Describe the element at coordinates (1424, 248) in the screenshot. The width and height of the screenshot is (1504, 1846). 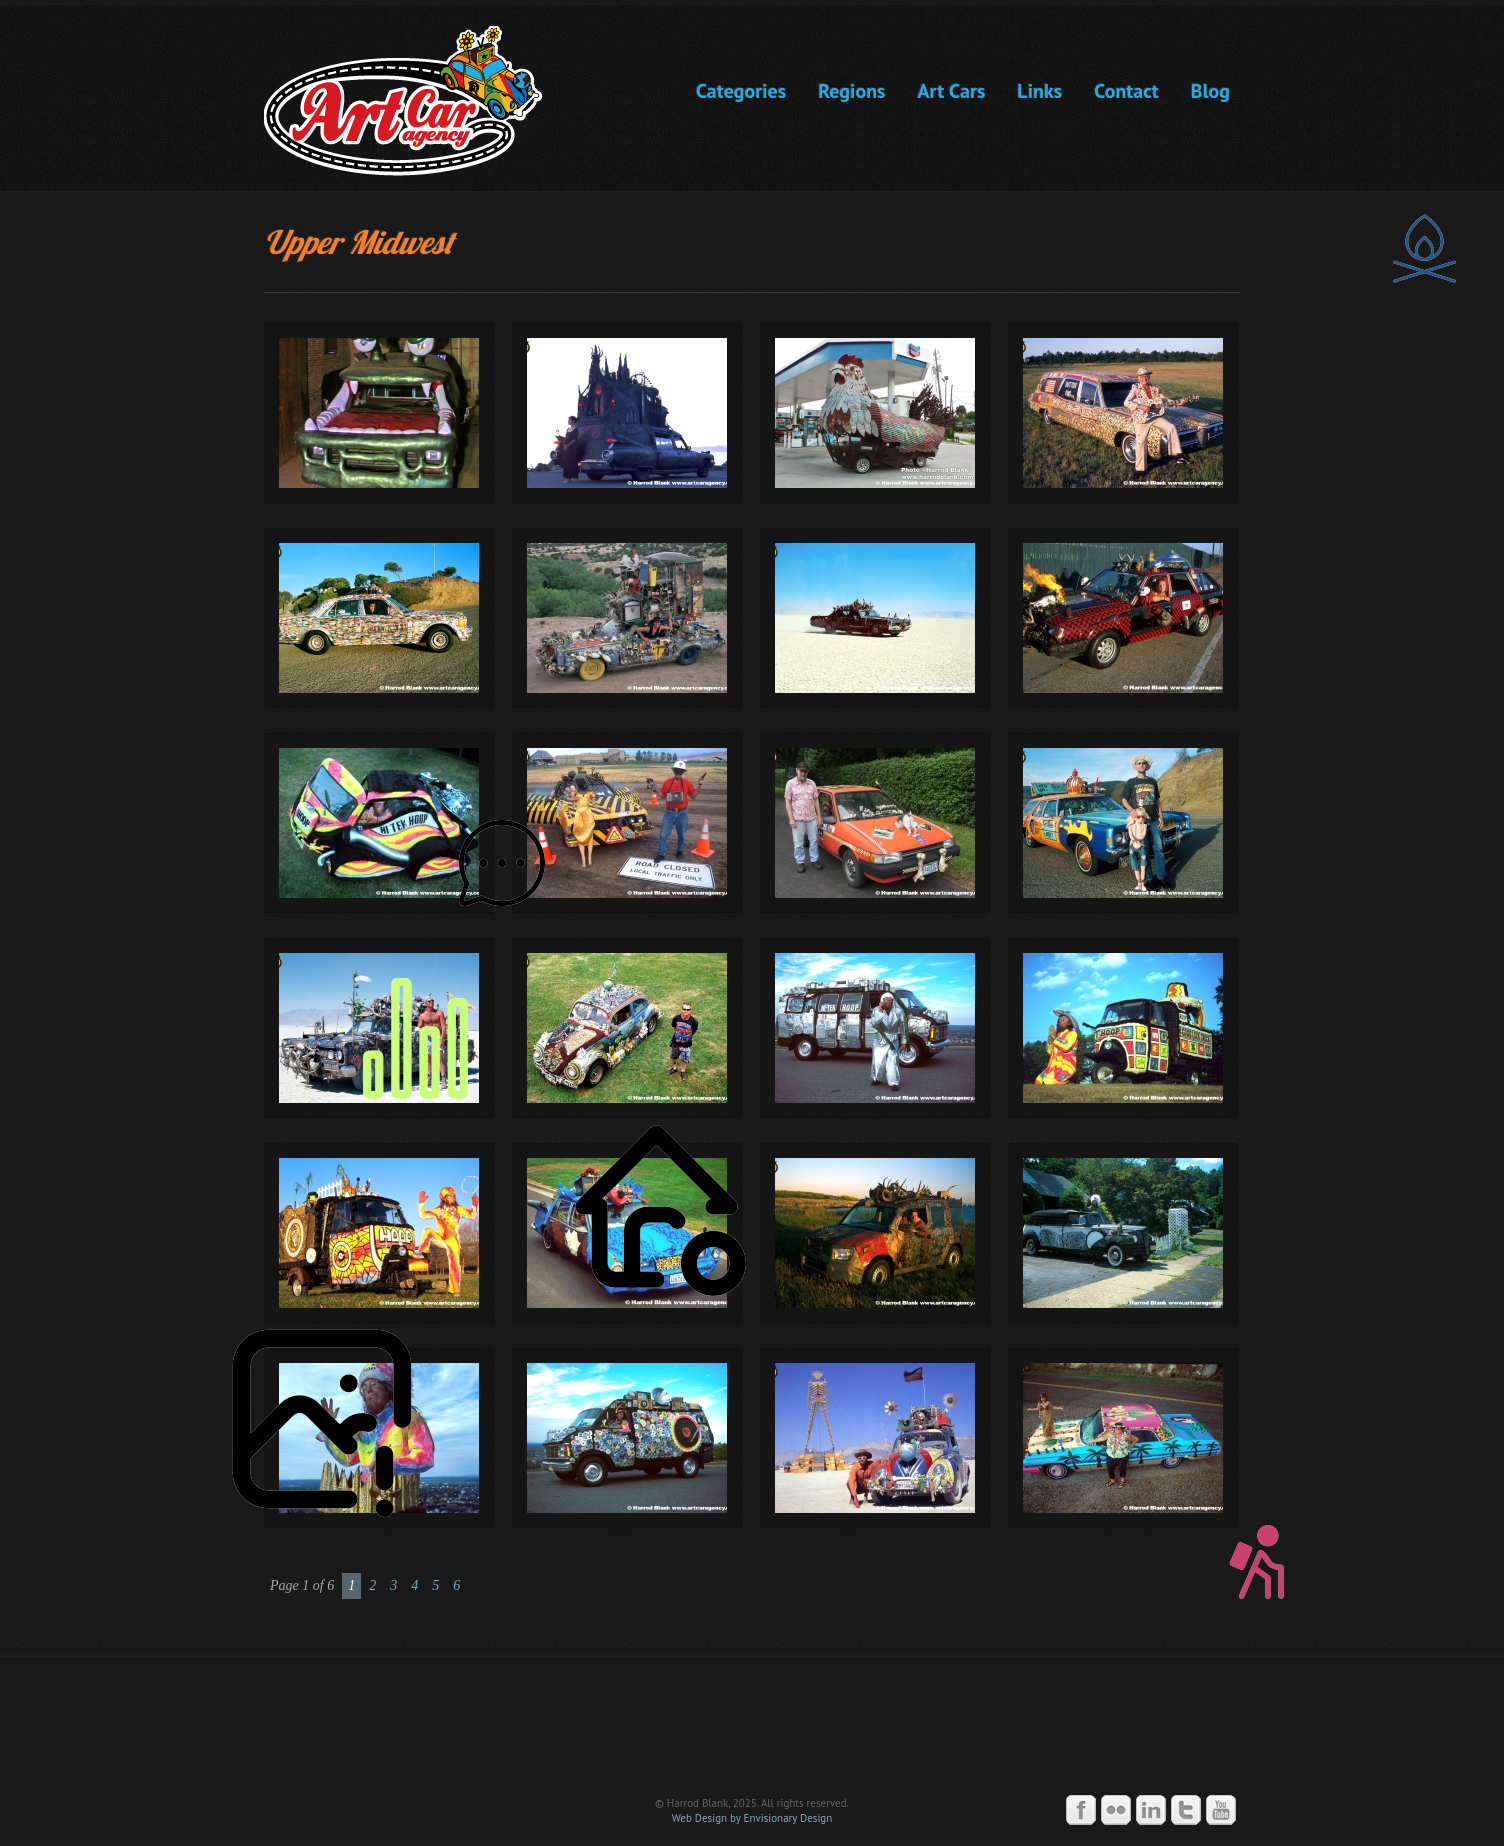
I see `access outdoor or camping-related features` at that location.